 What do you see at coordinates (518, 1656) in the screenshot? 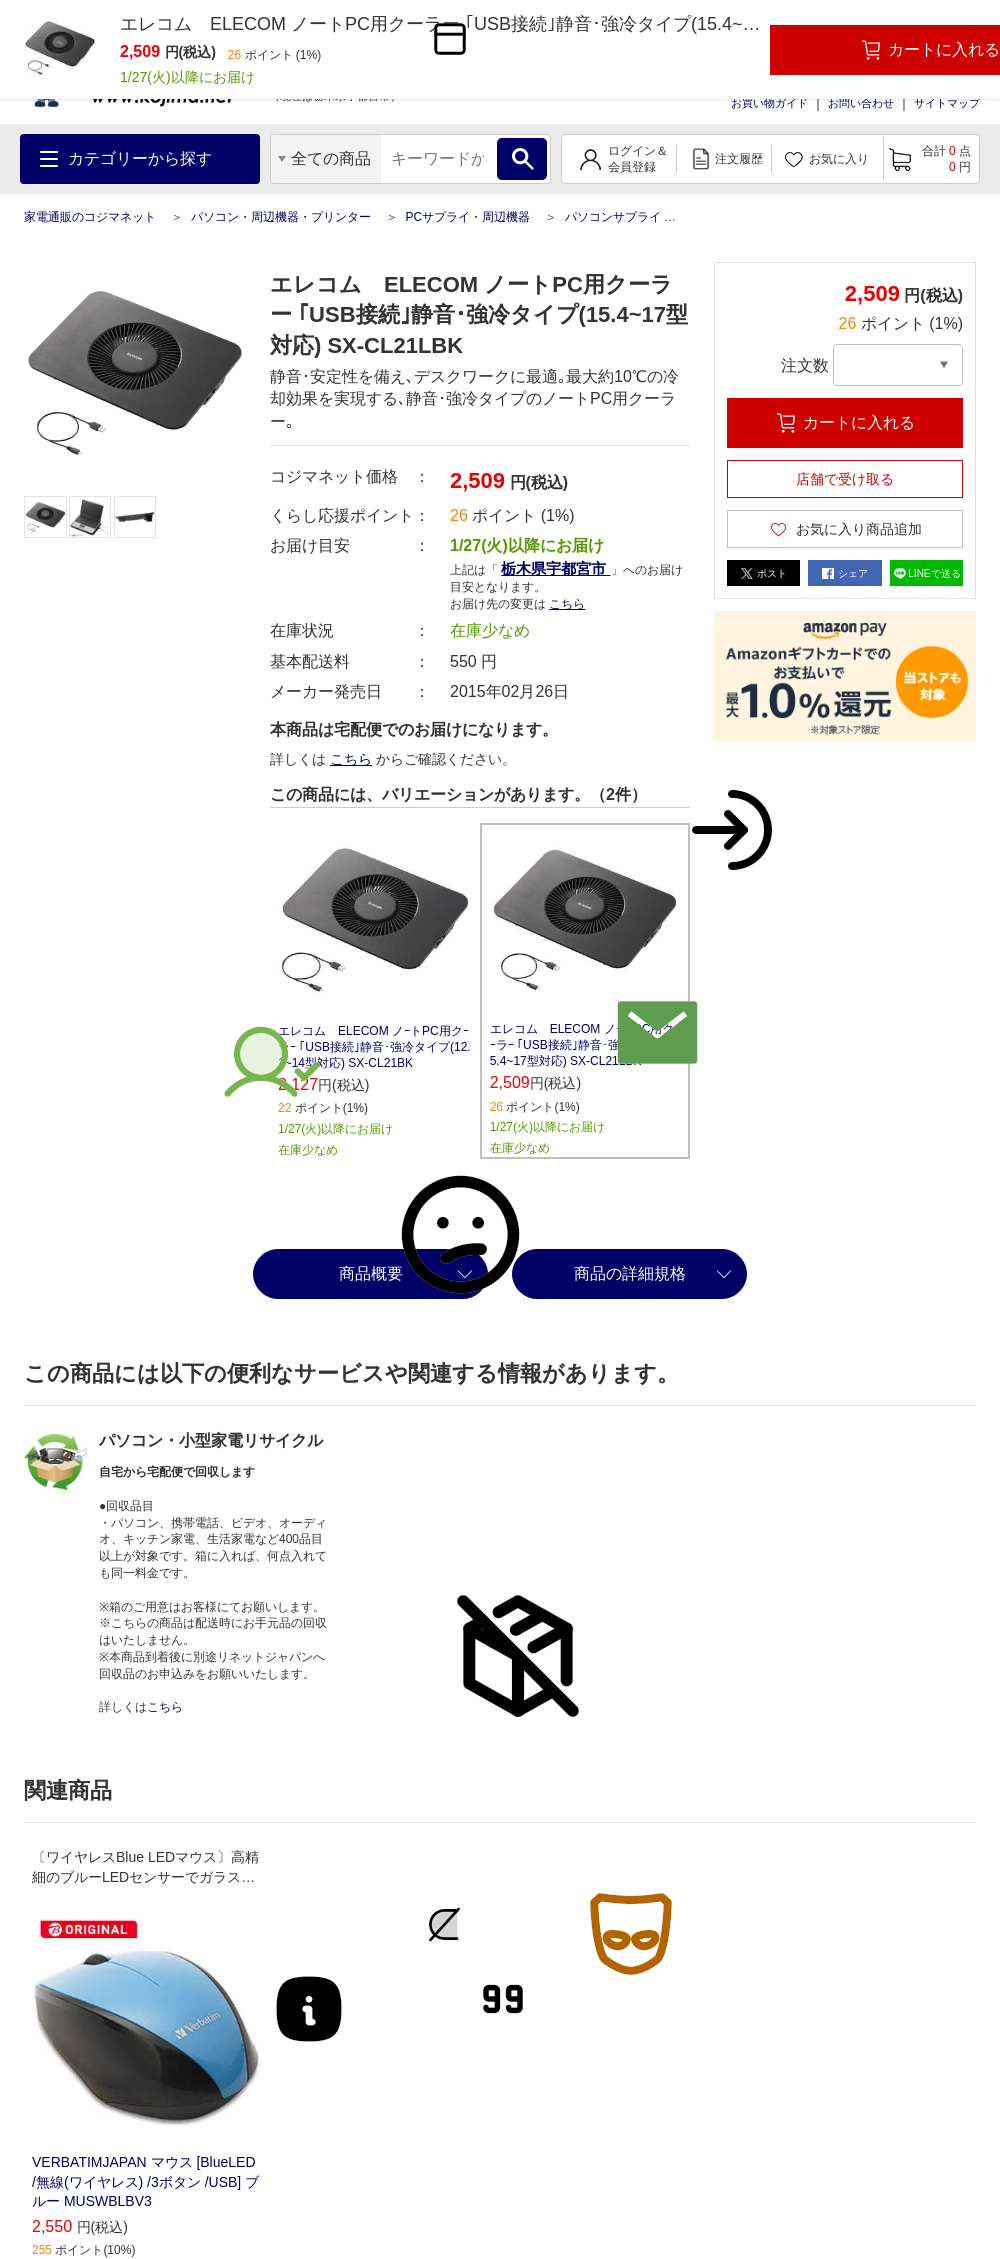
I see `item is unavailable or out of stock` at bounding box center [518, 1656].